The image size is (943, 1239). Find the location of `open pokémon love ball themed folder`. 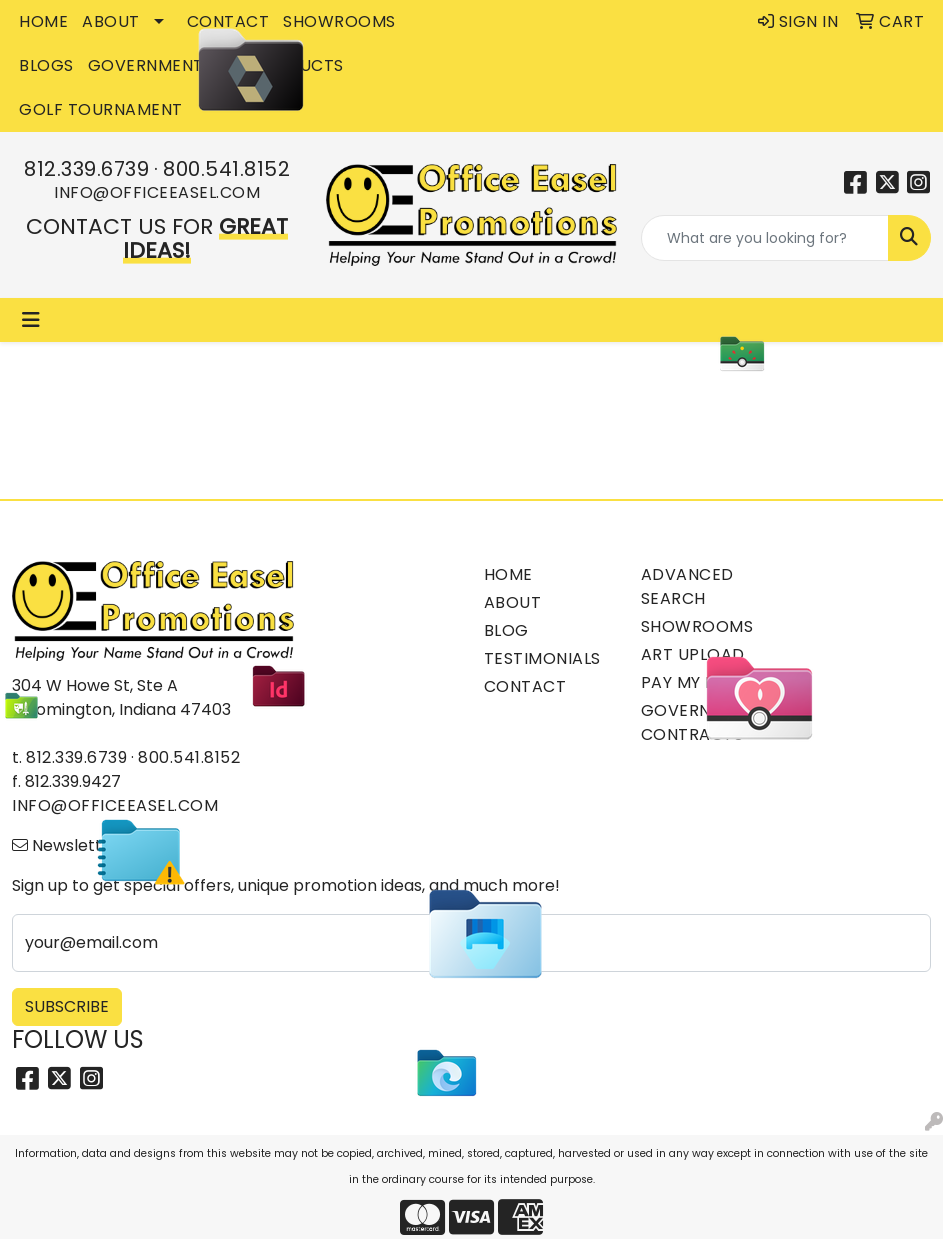

open pokémon love ball themed folder is located at coordinates (759, 701).